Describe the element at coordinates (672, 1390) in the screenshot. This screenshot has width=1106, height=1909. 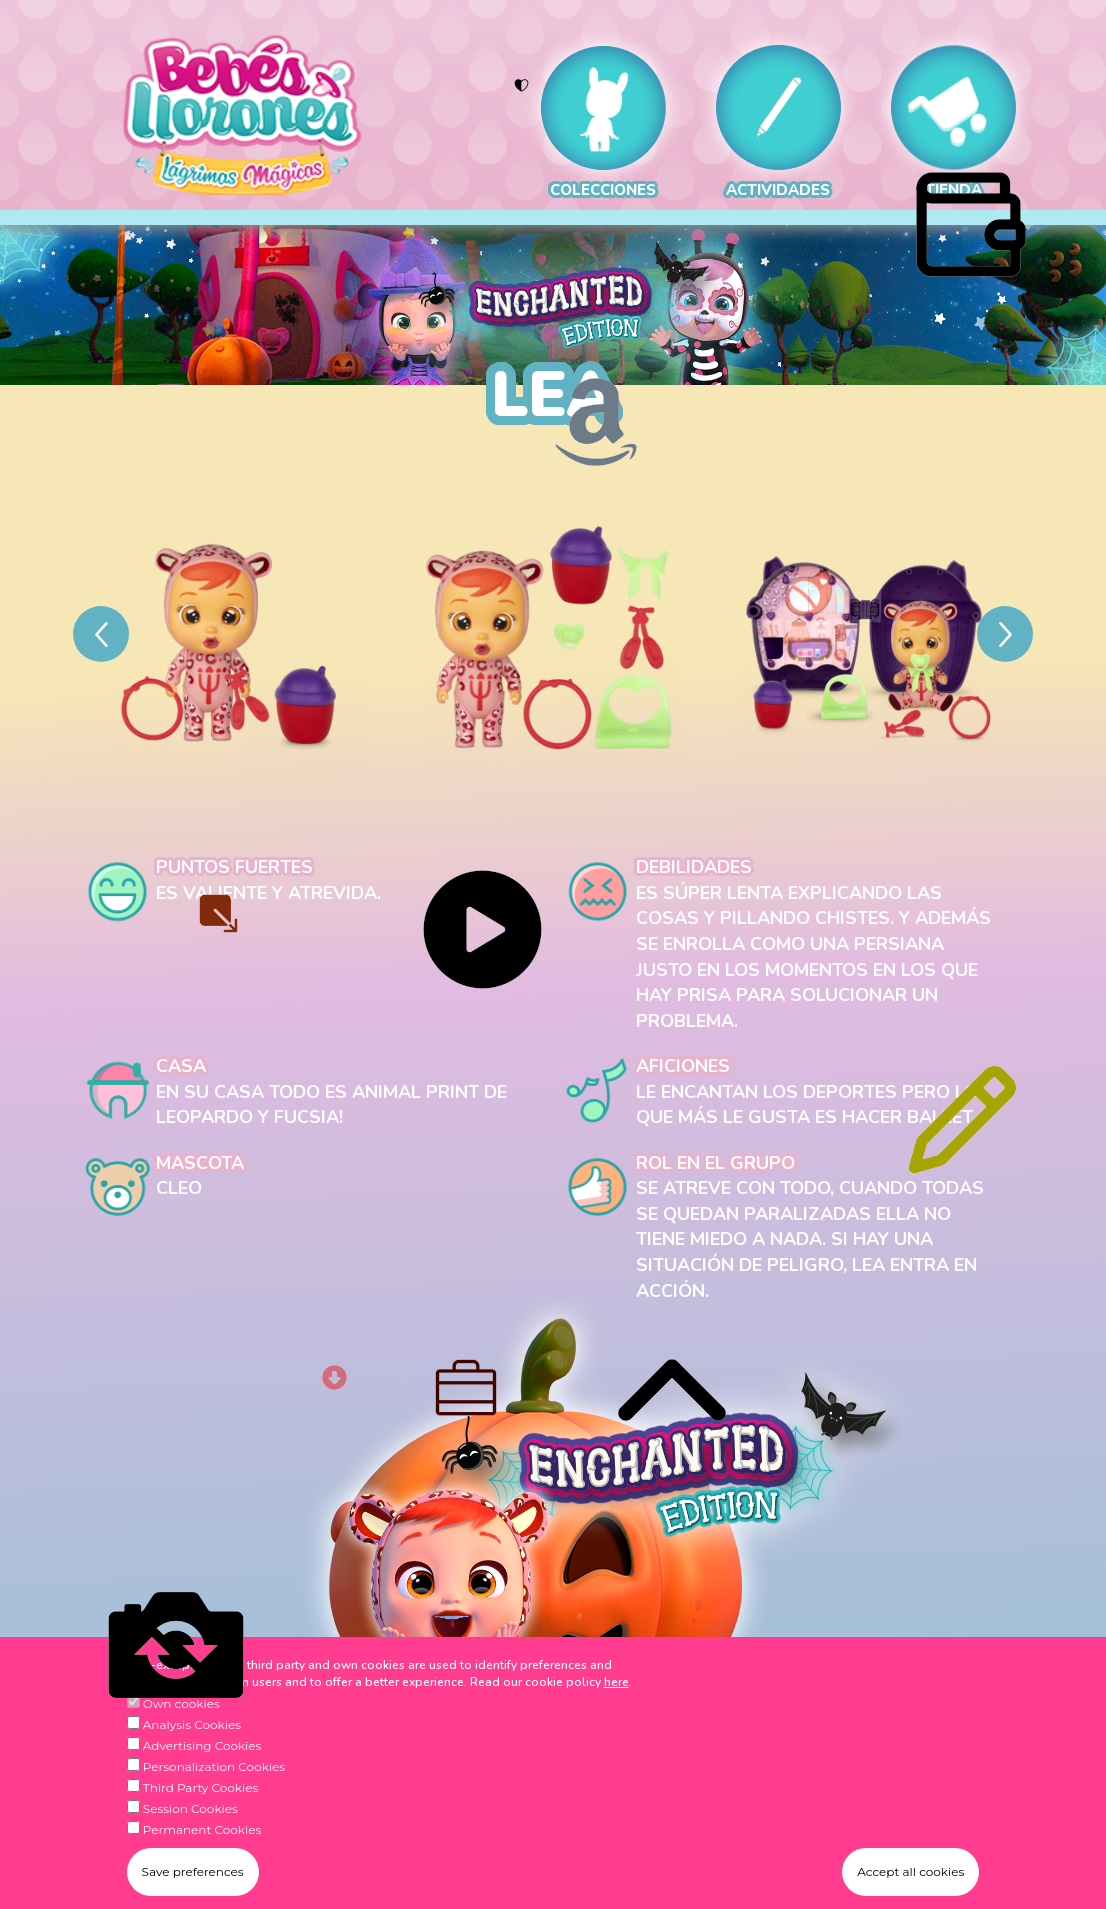
I see `collapse an expanded section` at that location.